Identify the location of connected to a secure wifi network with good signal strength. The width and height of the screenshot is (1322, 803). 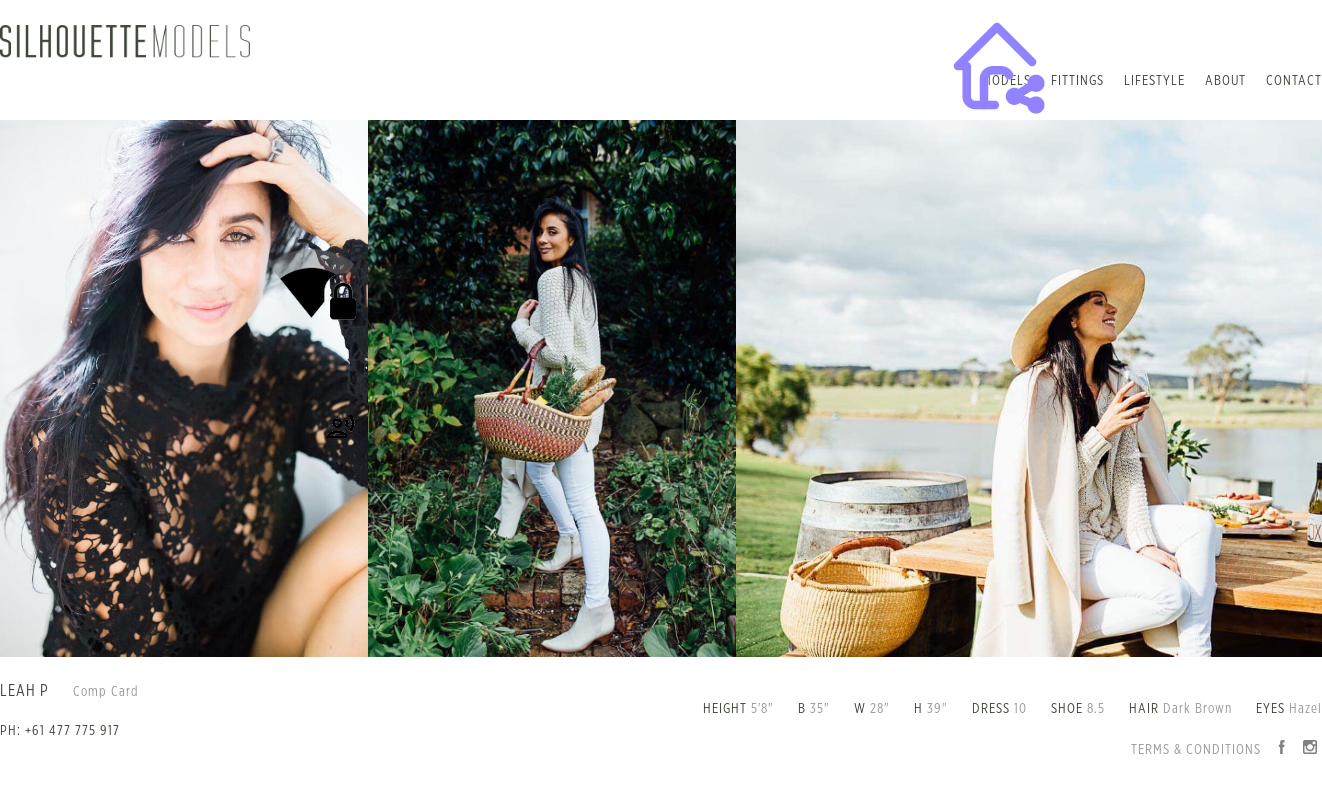
(311, 282).